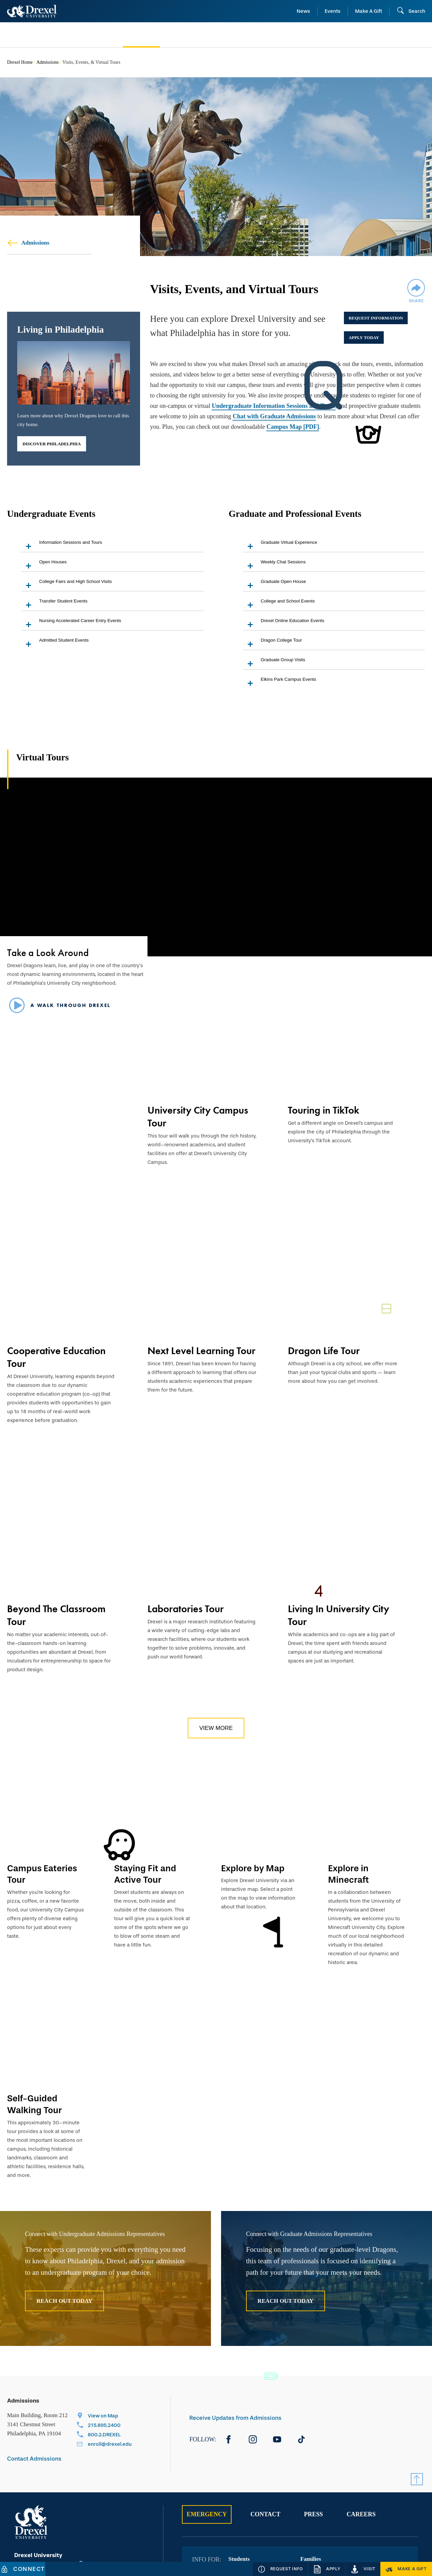  What do you see at coordinates (119, 1845) in the screenshot?
I see `open waze navigation app` at bounding box center [119, 1845].